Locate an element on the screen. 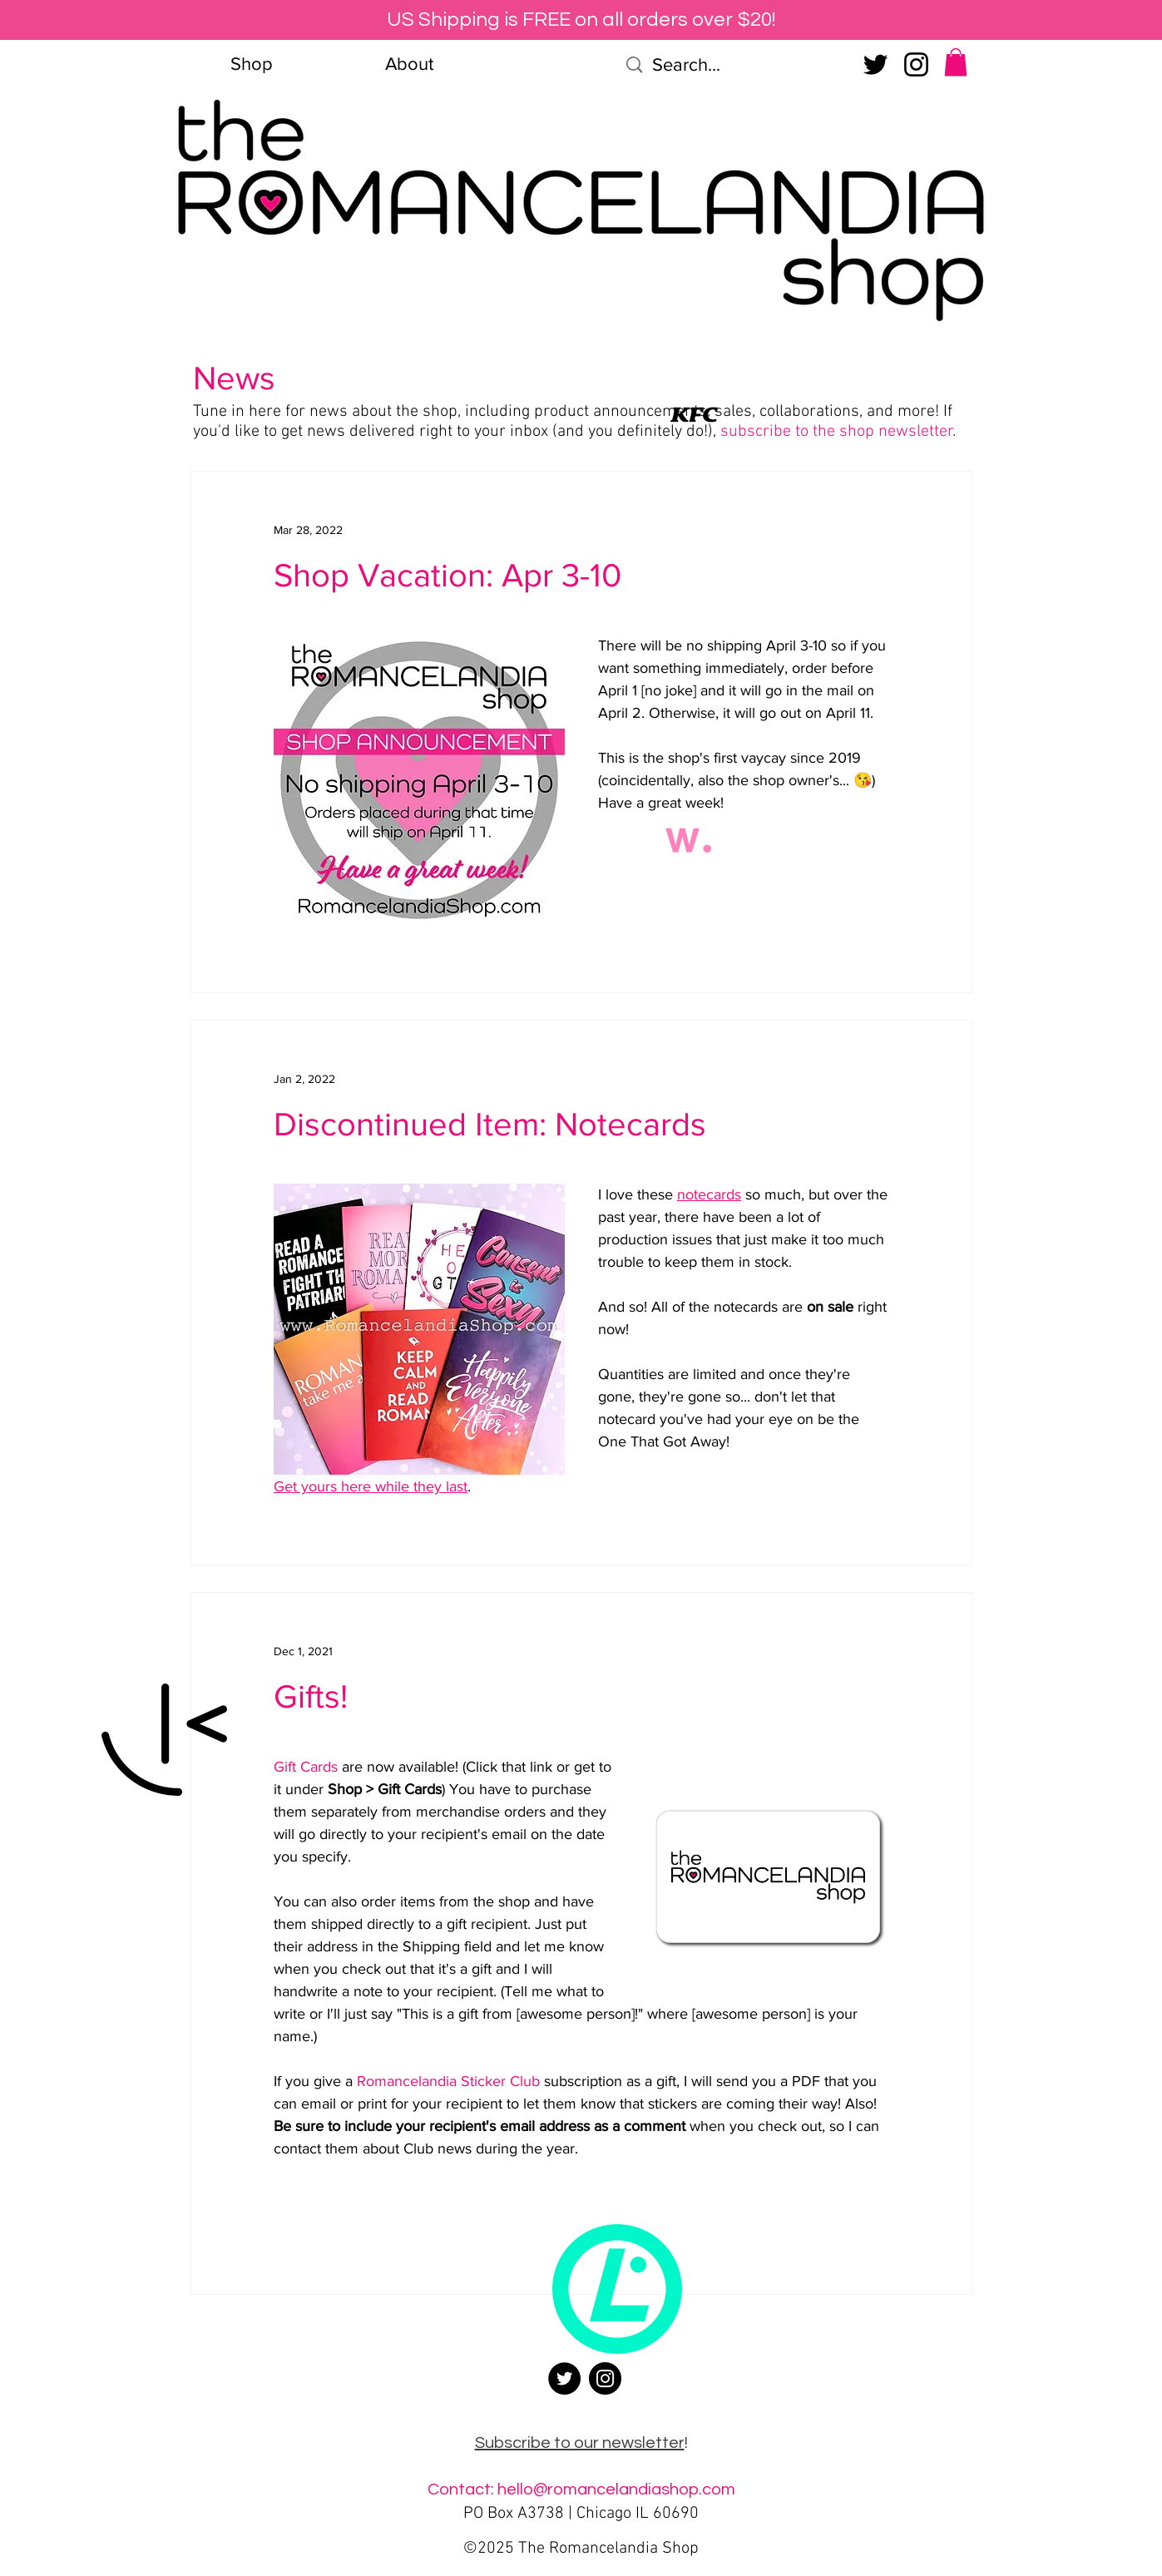 The height and width of the screenshot is (2576, 1162). linux professional institute logo is located at coordinates (617, 2289).